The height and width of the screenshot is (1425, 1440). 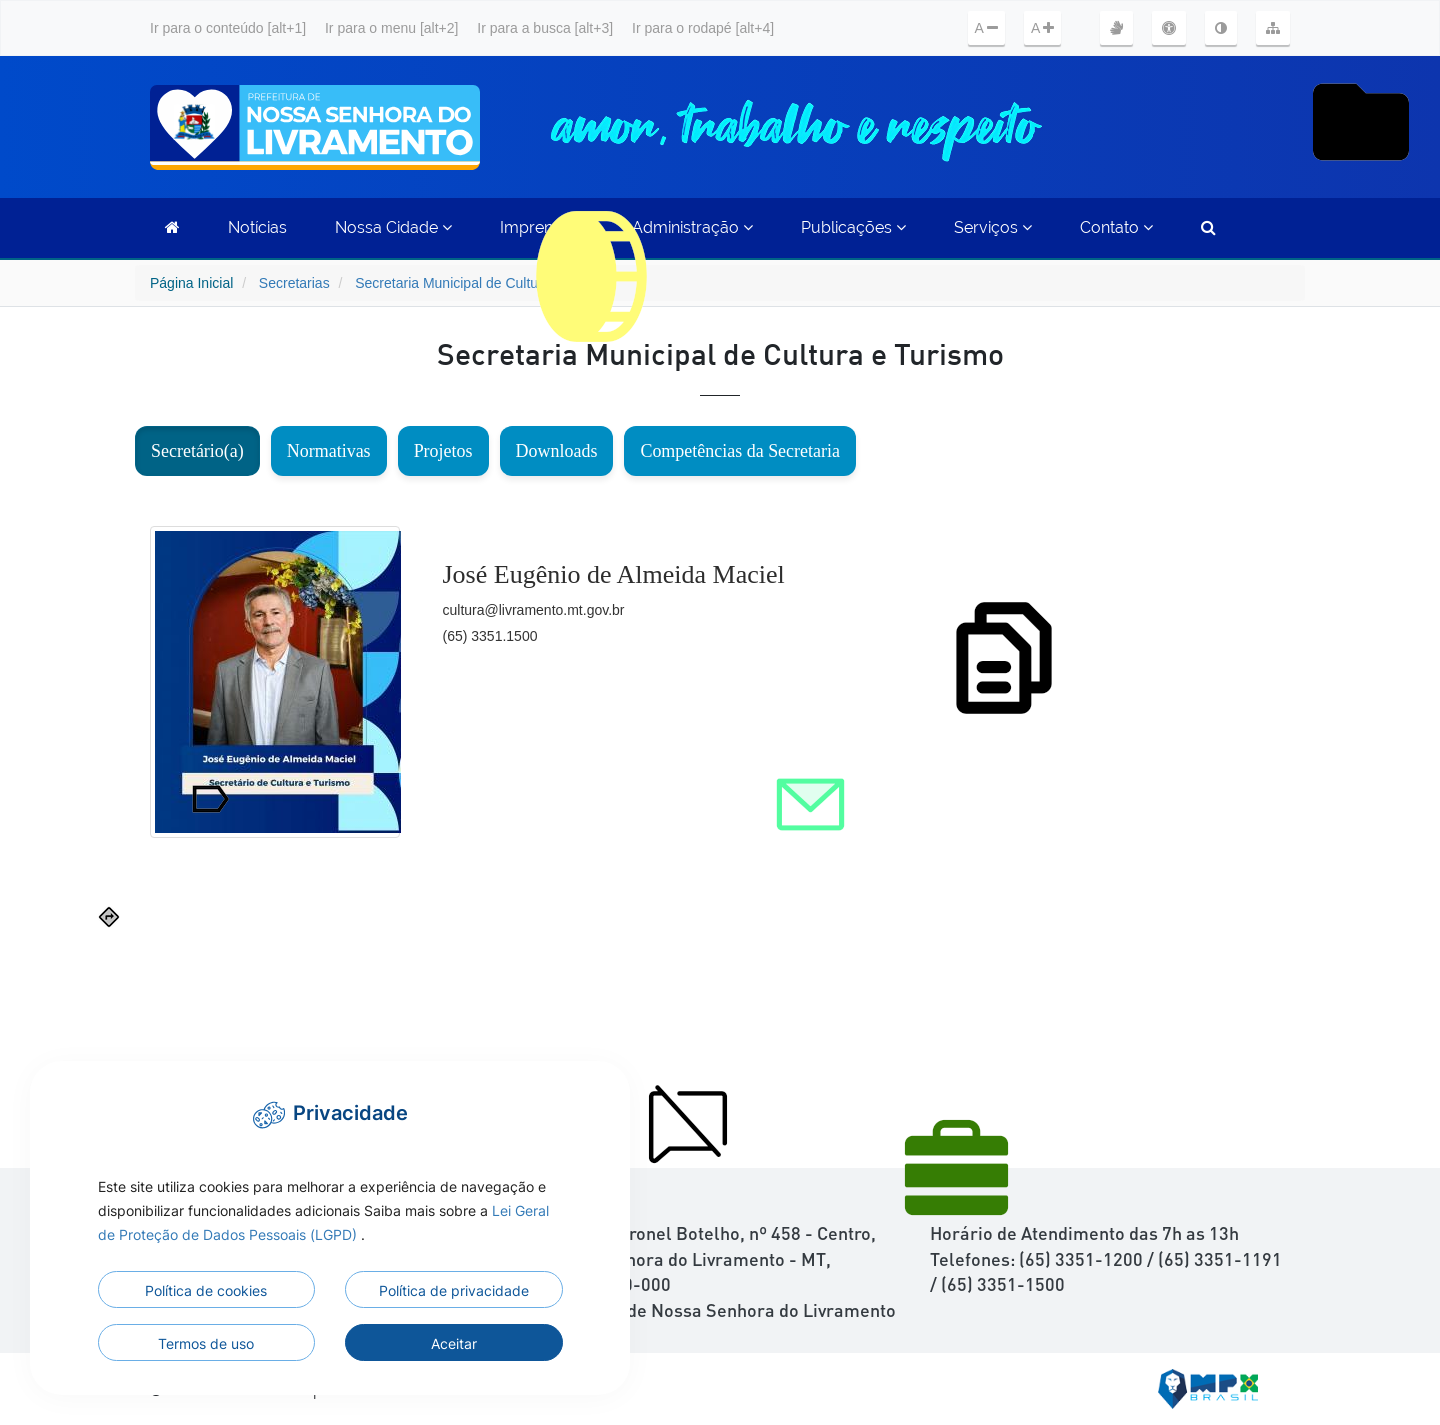 I want to click on view coin or currency balance, so click(x=591, y=276).